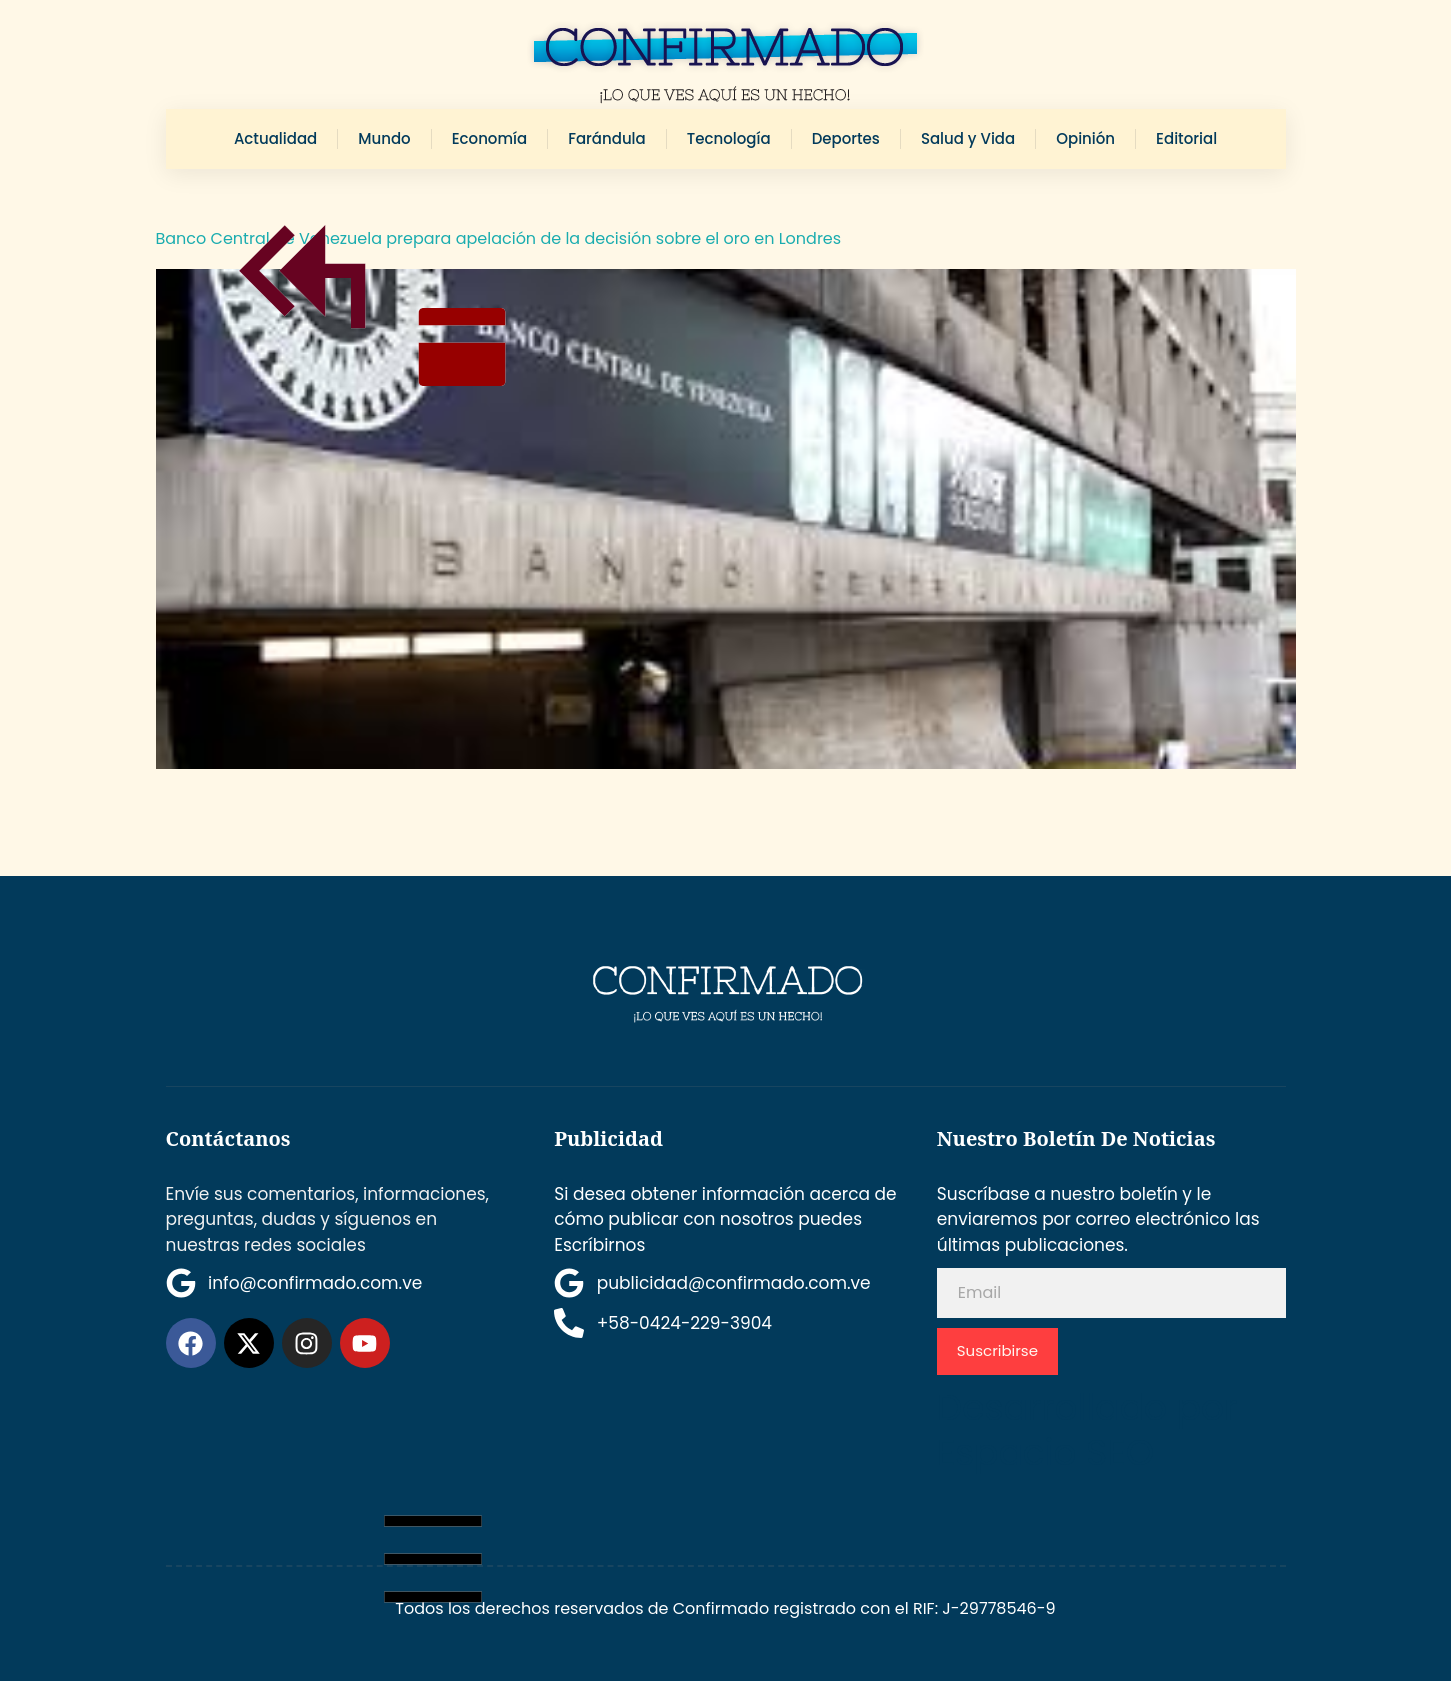  Describe the element at coordinates (433, 1559) in the screenshot. I see `open the navigation menu` at that location.